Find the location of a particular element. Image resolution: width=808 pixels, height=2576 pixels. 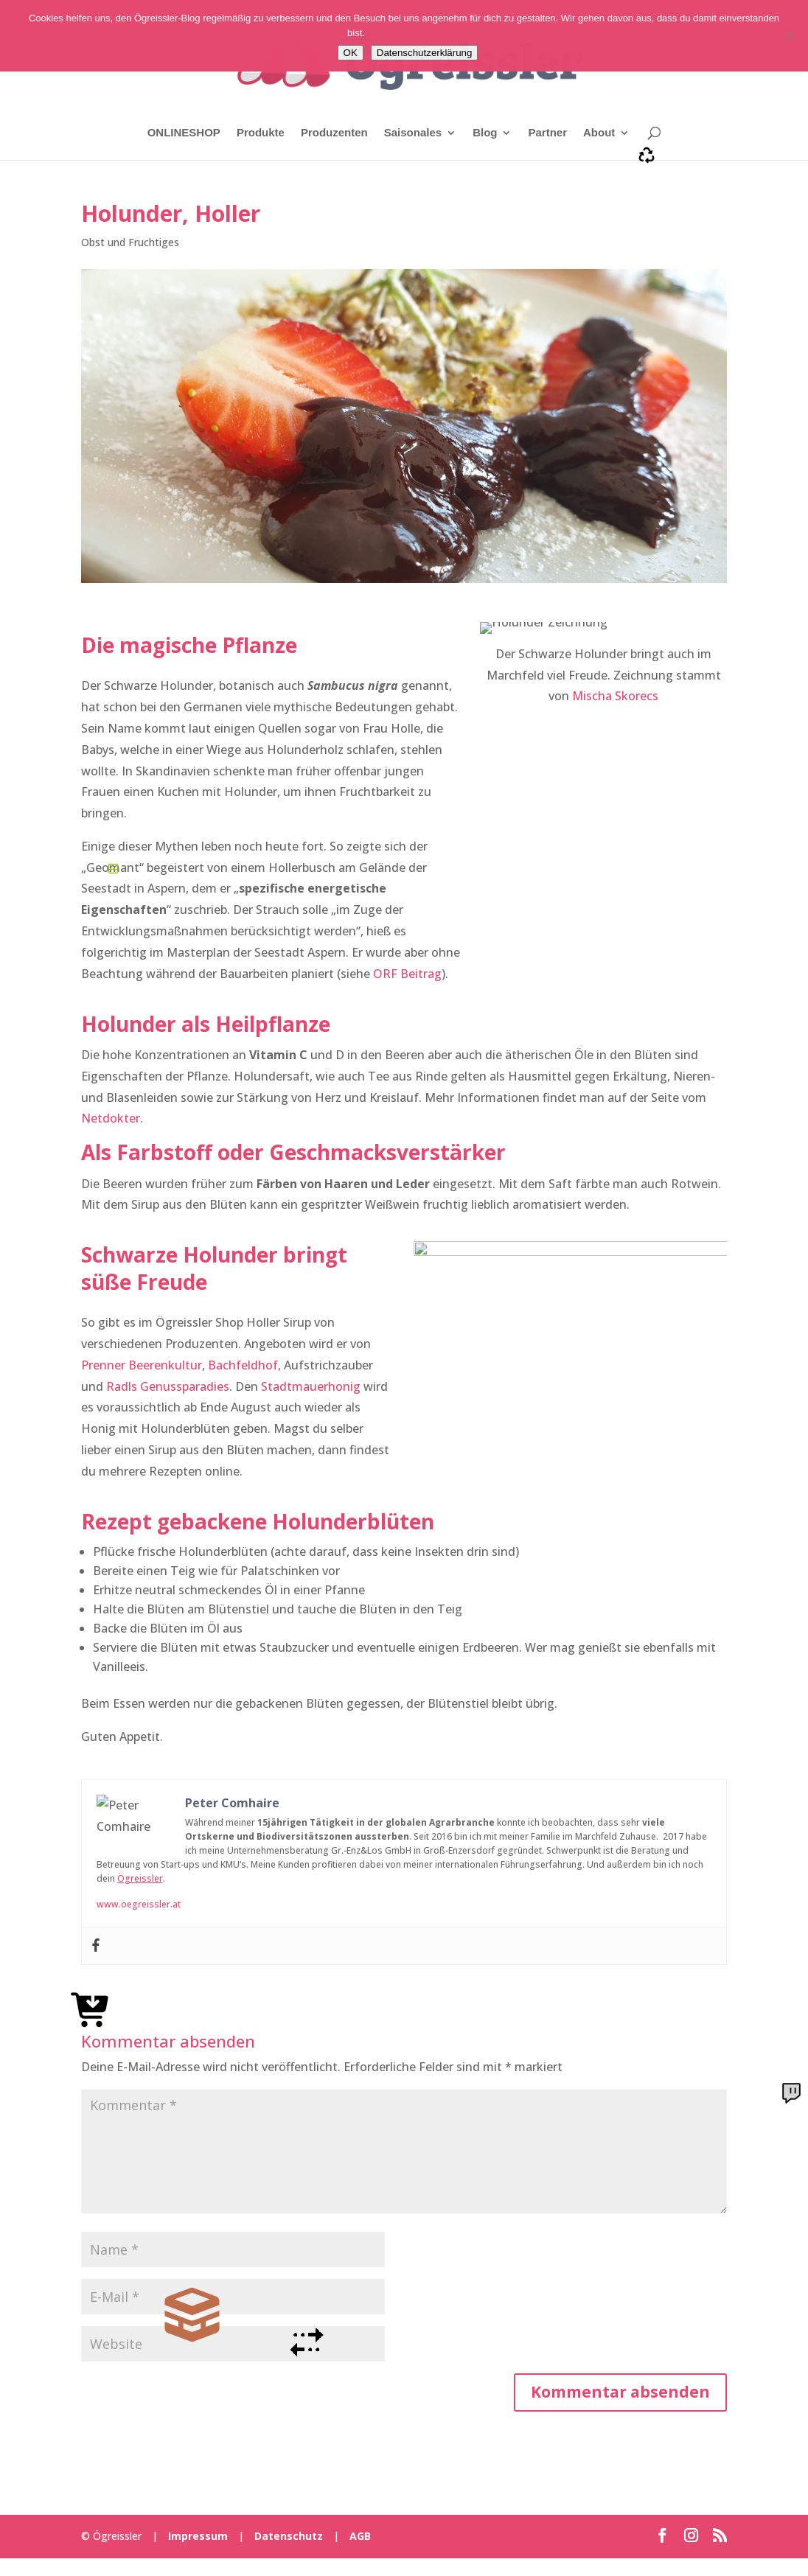

indicates recyclable item or material is located at coordinates (647, 155).